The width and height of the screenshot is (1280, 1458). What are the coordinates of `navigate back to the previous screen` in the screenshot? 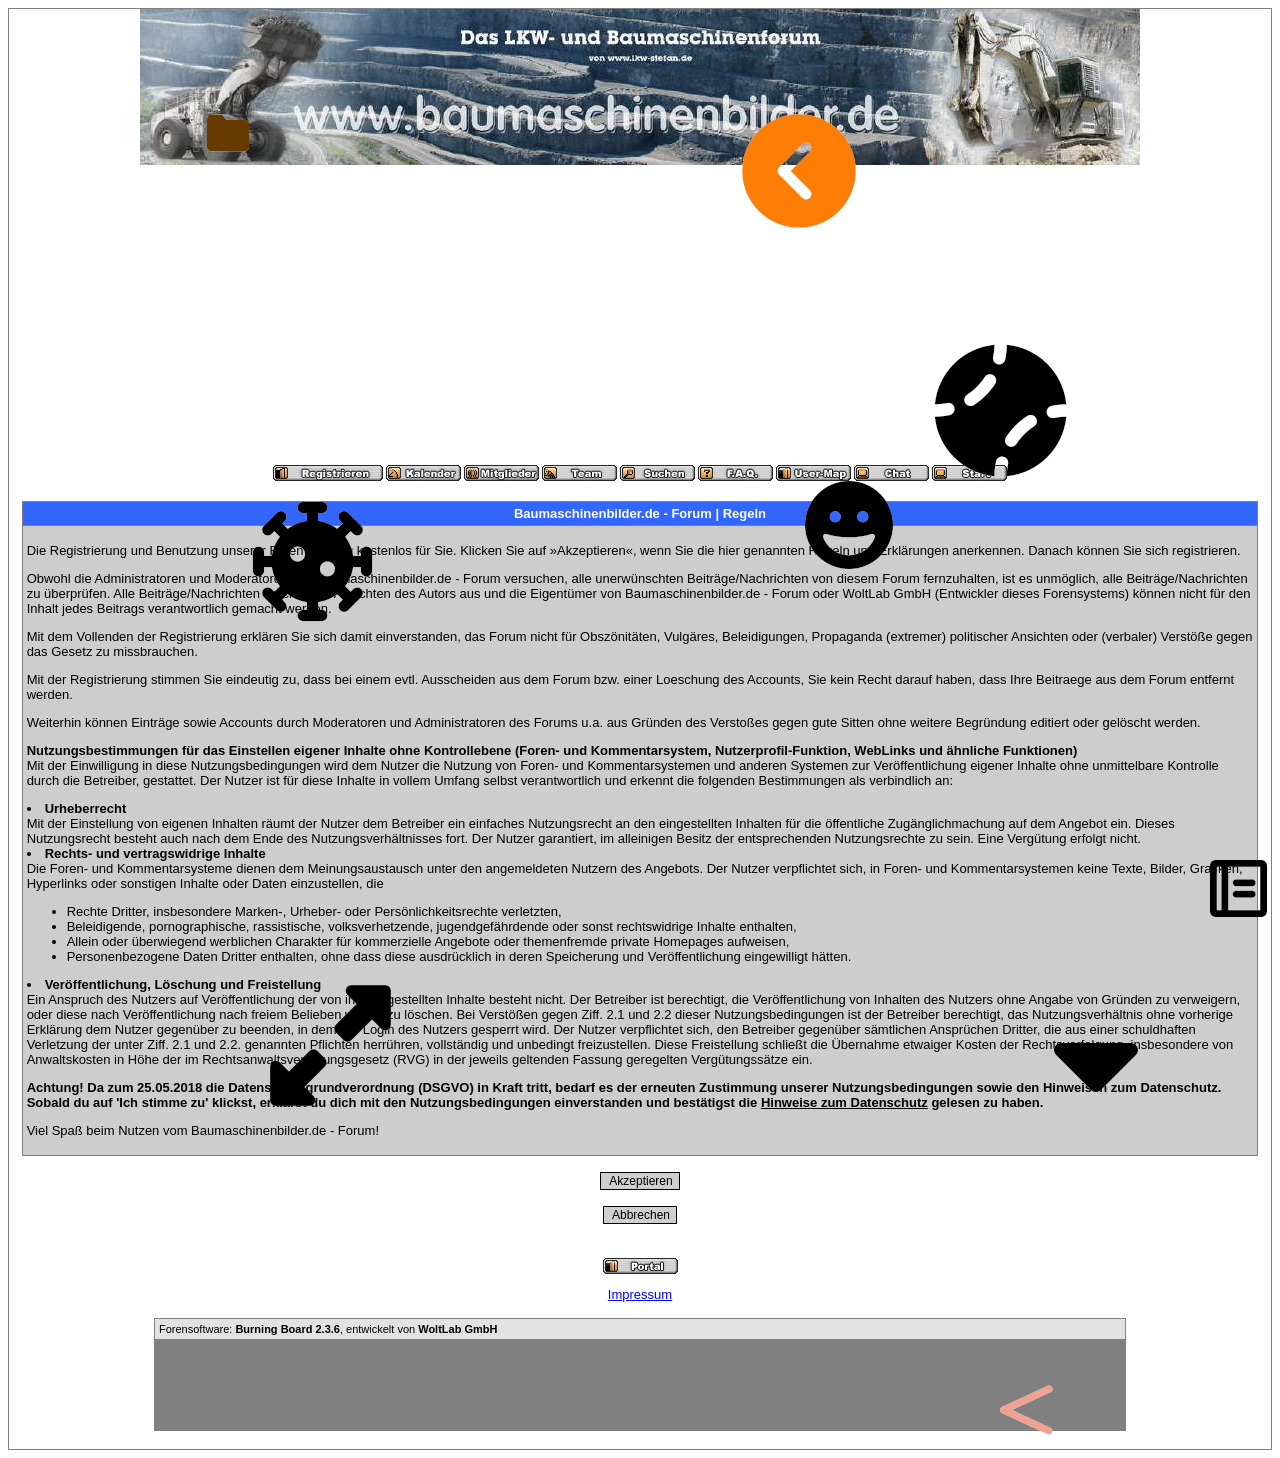 It's located at (1028, 1410).